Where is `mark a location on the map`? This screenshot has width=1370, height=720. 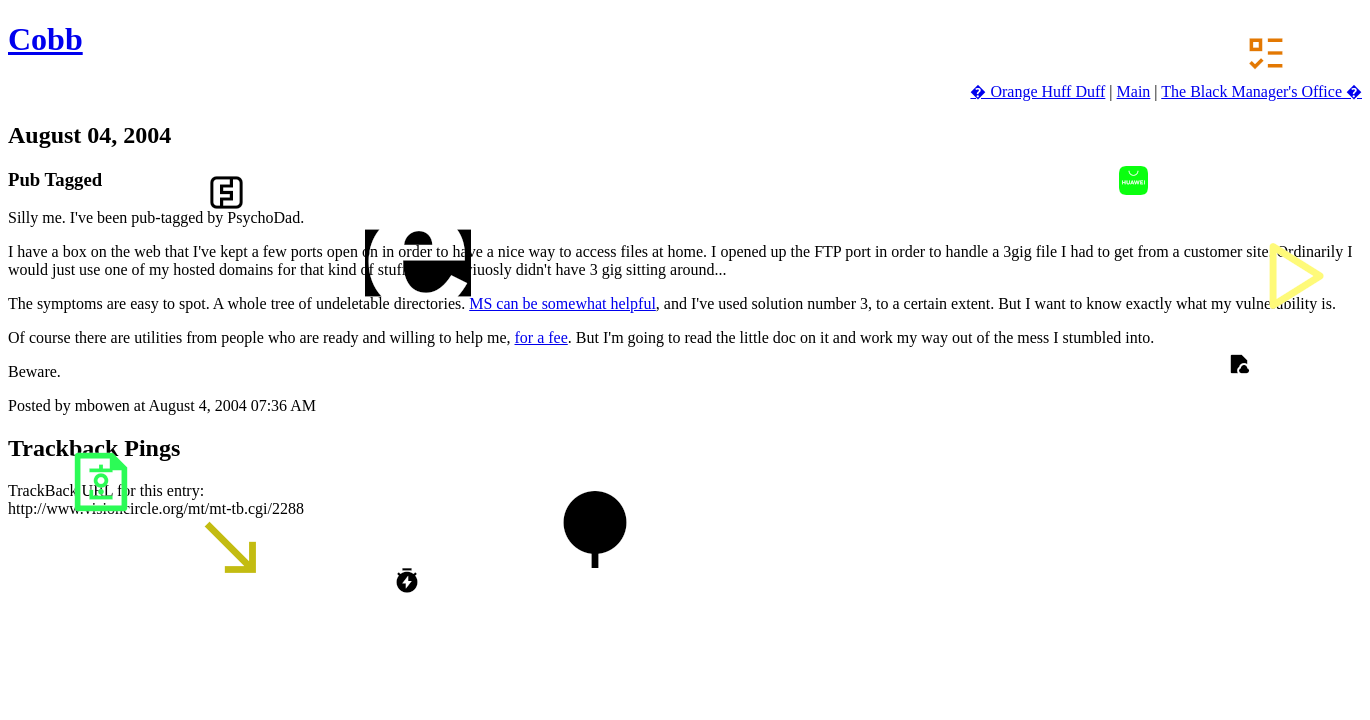 mark a location on the map is located at coordinates (595, 526).